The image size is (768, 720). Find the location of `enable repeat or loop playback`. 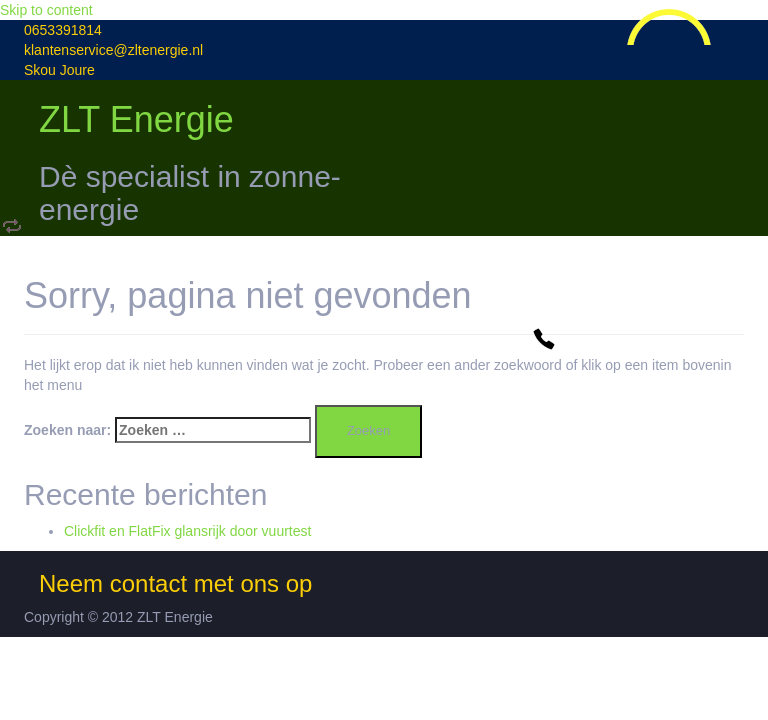

enable repeat or loop playback is located at coordinates (12, 226).